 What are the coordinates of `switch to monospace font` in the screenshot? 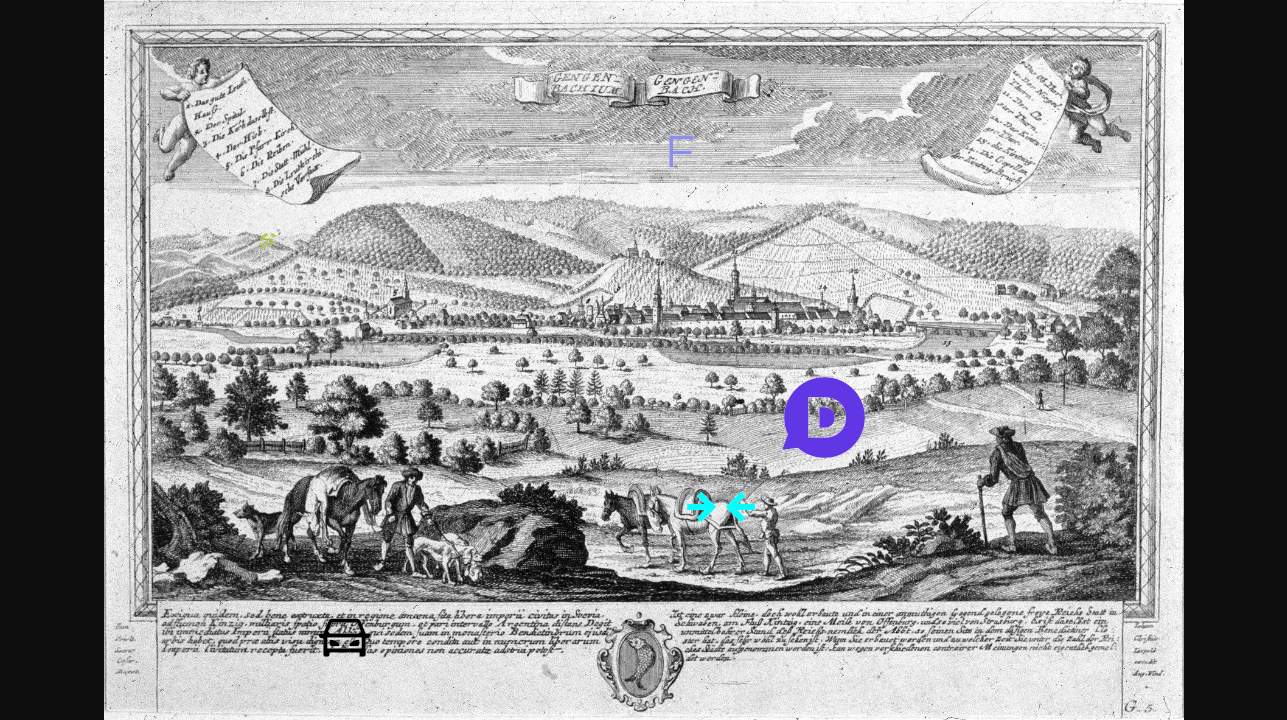 It's located at (680, 150).